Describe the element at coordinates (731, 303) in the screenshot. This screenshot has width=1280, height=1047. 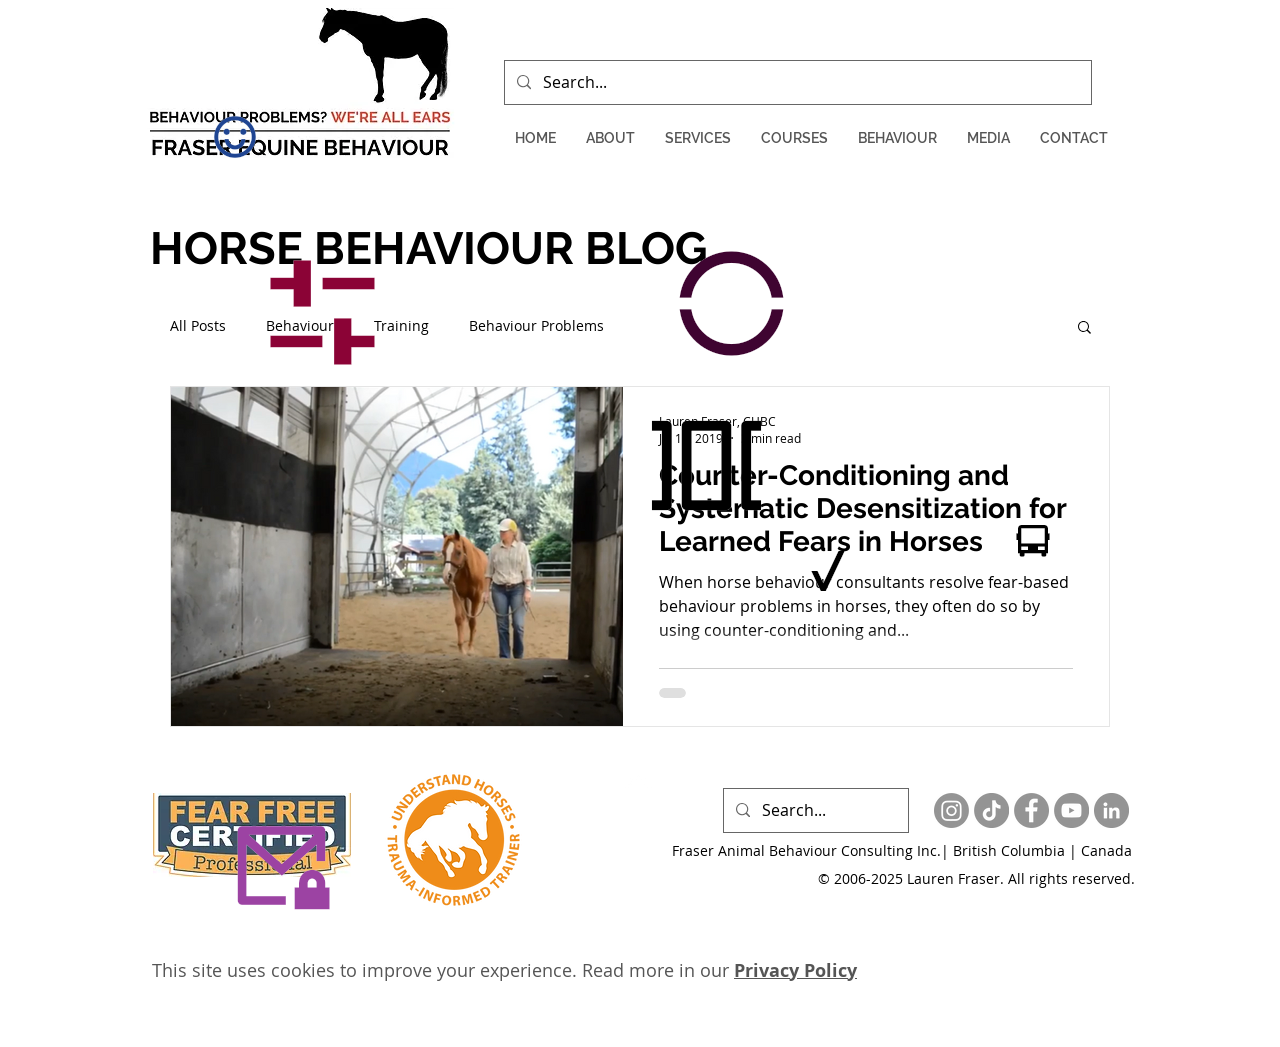
I see `indicates content is loading` at that location.